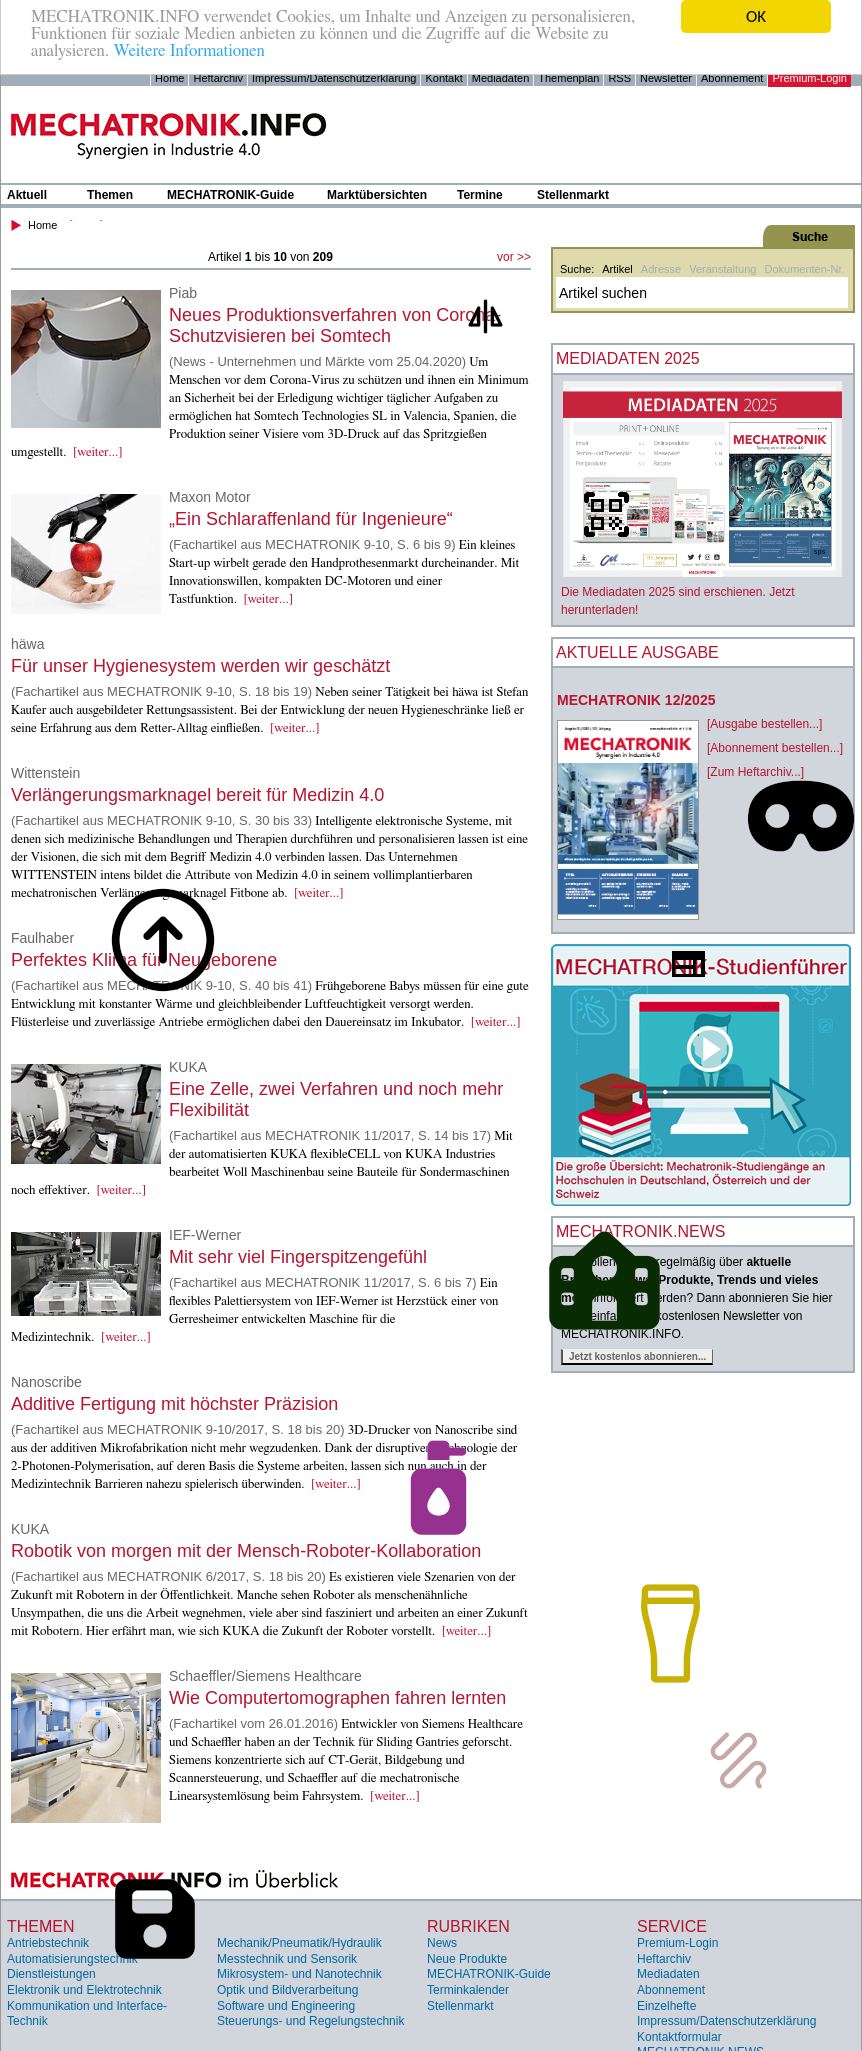 The height and width of the screenshot is (2051, 862). Describe the element at coordinates (688, 964) in the screenshot. I see `open web browser` at that location.